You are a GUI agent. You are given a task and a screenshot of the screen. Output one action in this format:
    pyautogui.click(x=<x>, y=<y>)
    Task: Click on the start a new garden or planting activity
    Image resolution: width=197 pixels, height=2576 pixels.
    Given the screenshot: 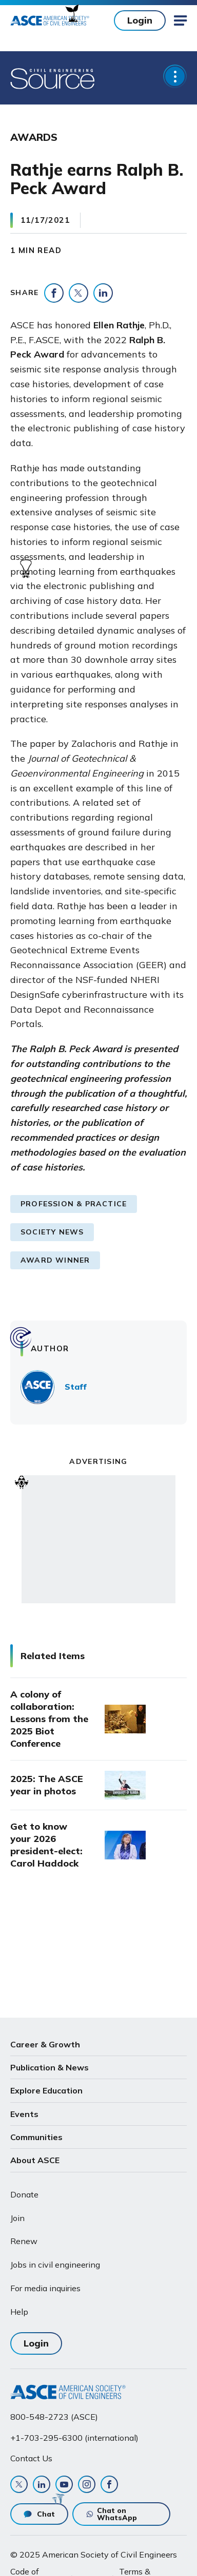 What is the action you would take?
    pyautogui.click(x=72, y=13)
    